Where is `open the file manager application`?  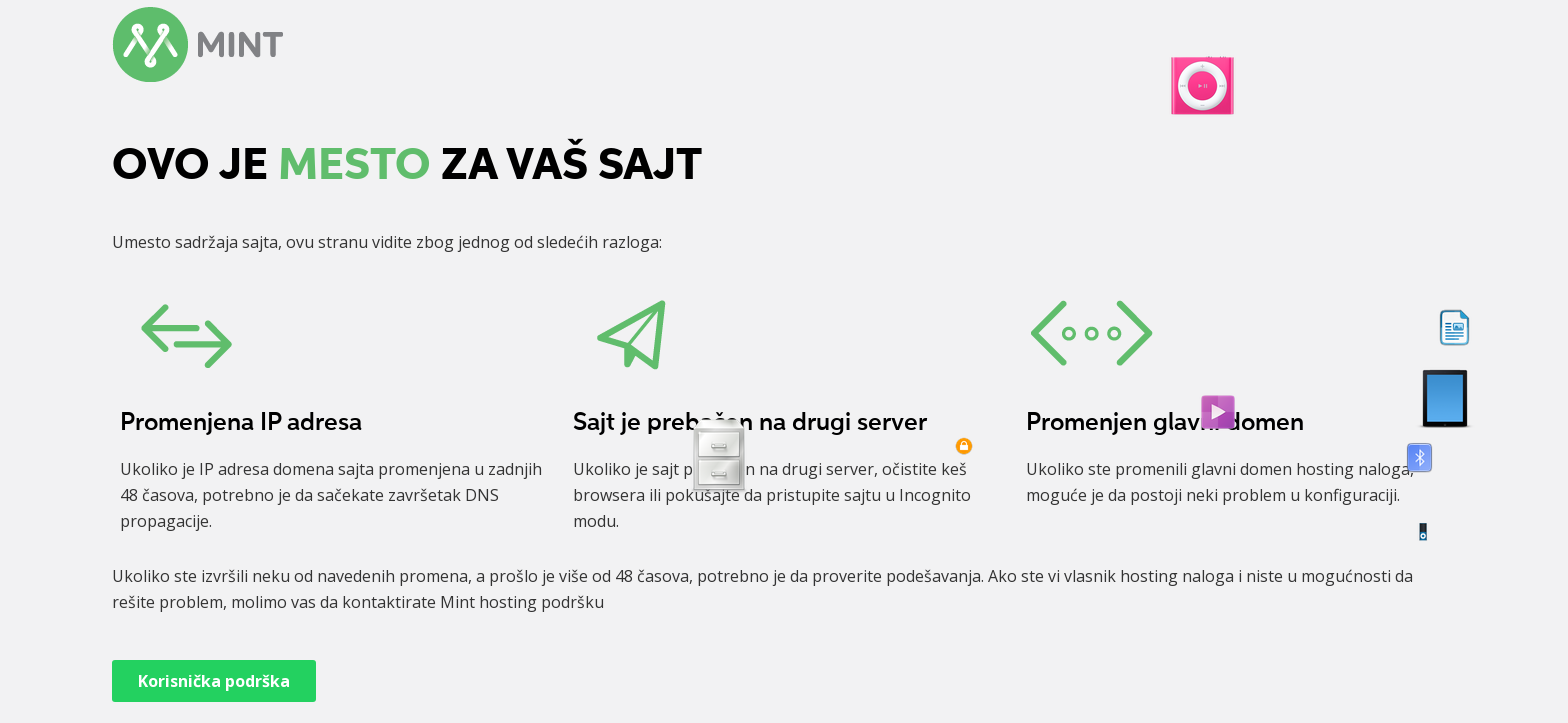 open the file manager application is located at coordinates (719, 457).